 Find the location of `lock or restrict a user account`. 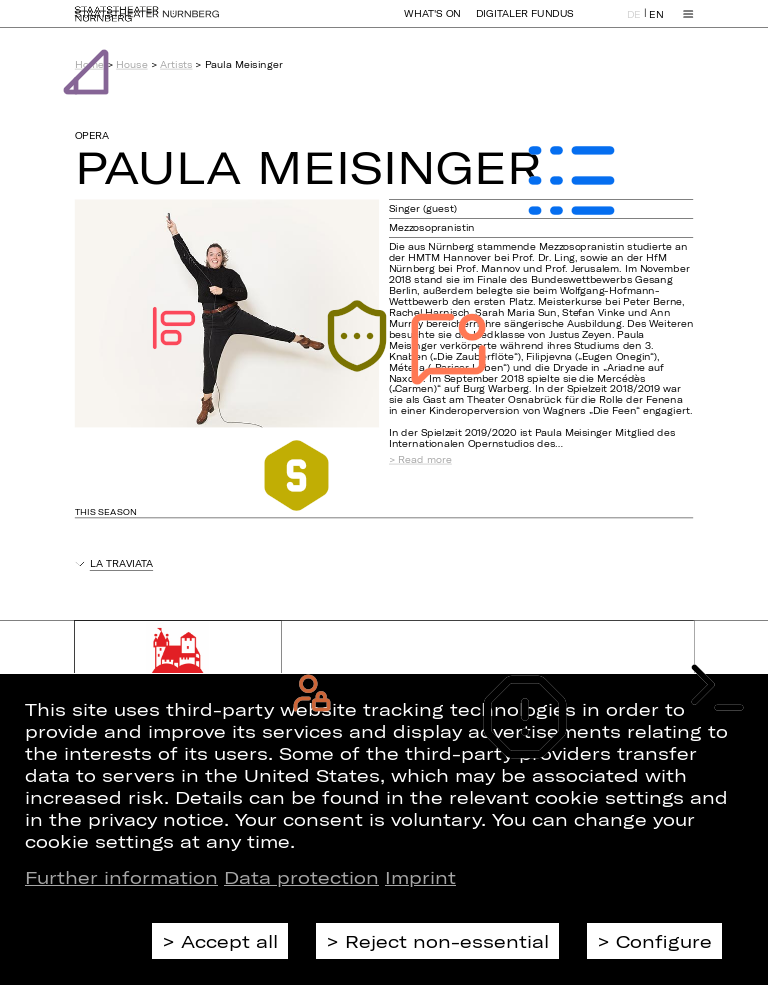

lock or restrict a user account is located at coordinates (312, 693).